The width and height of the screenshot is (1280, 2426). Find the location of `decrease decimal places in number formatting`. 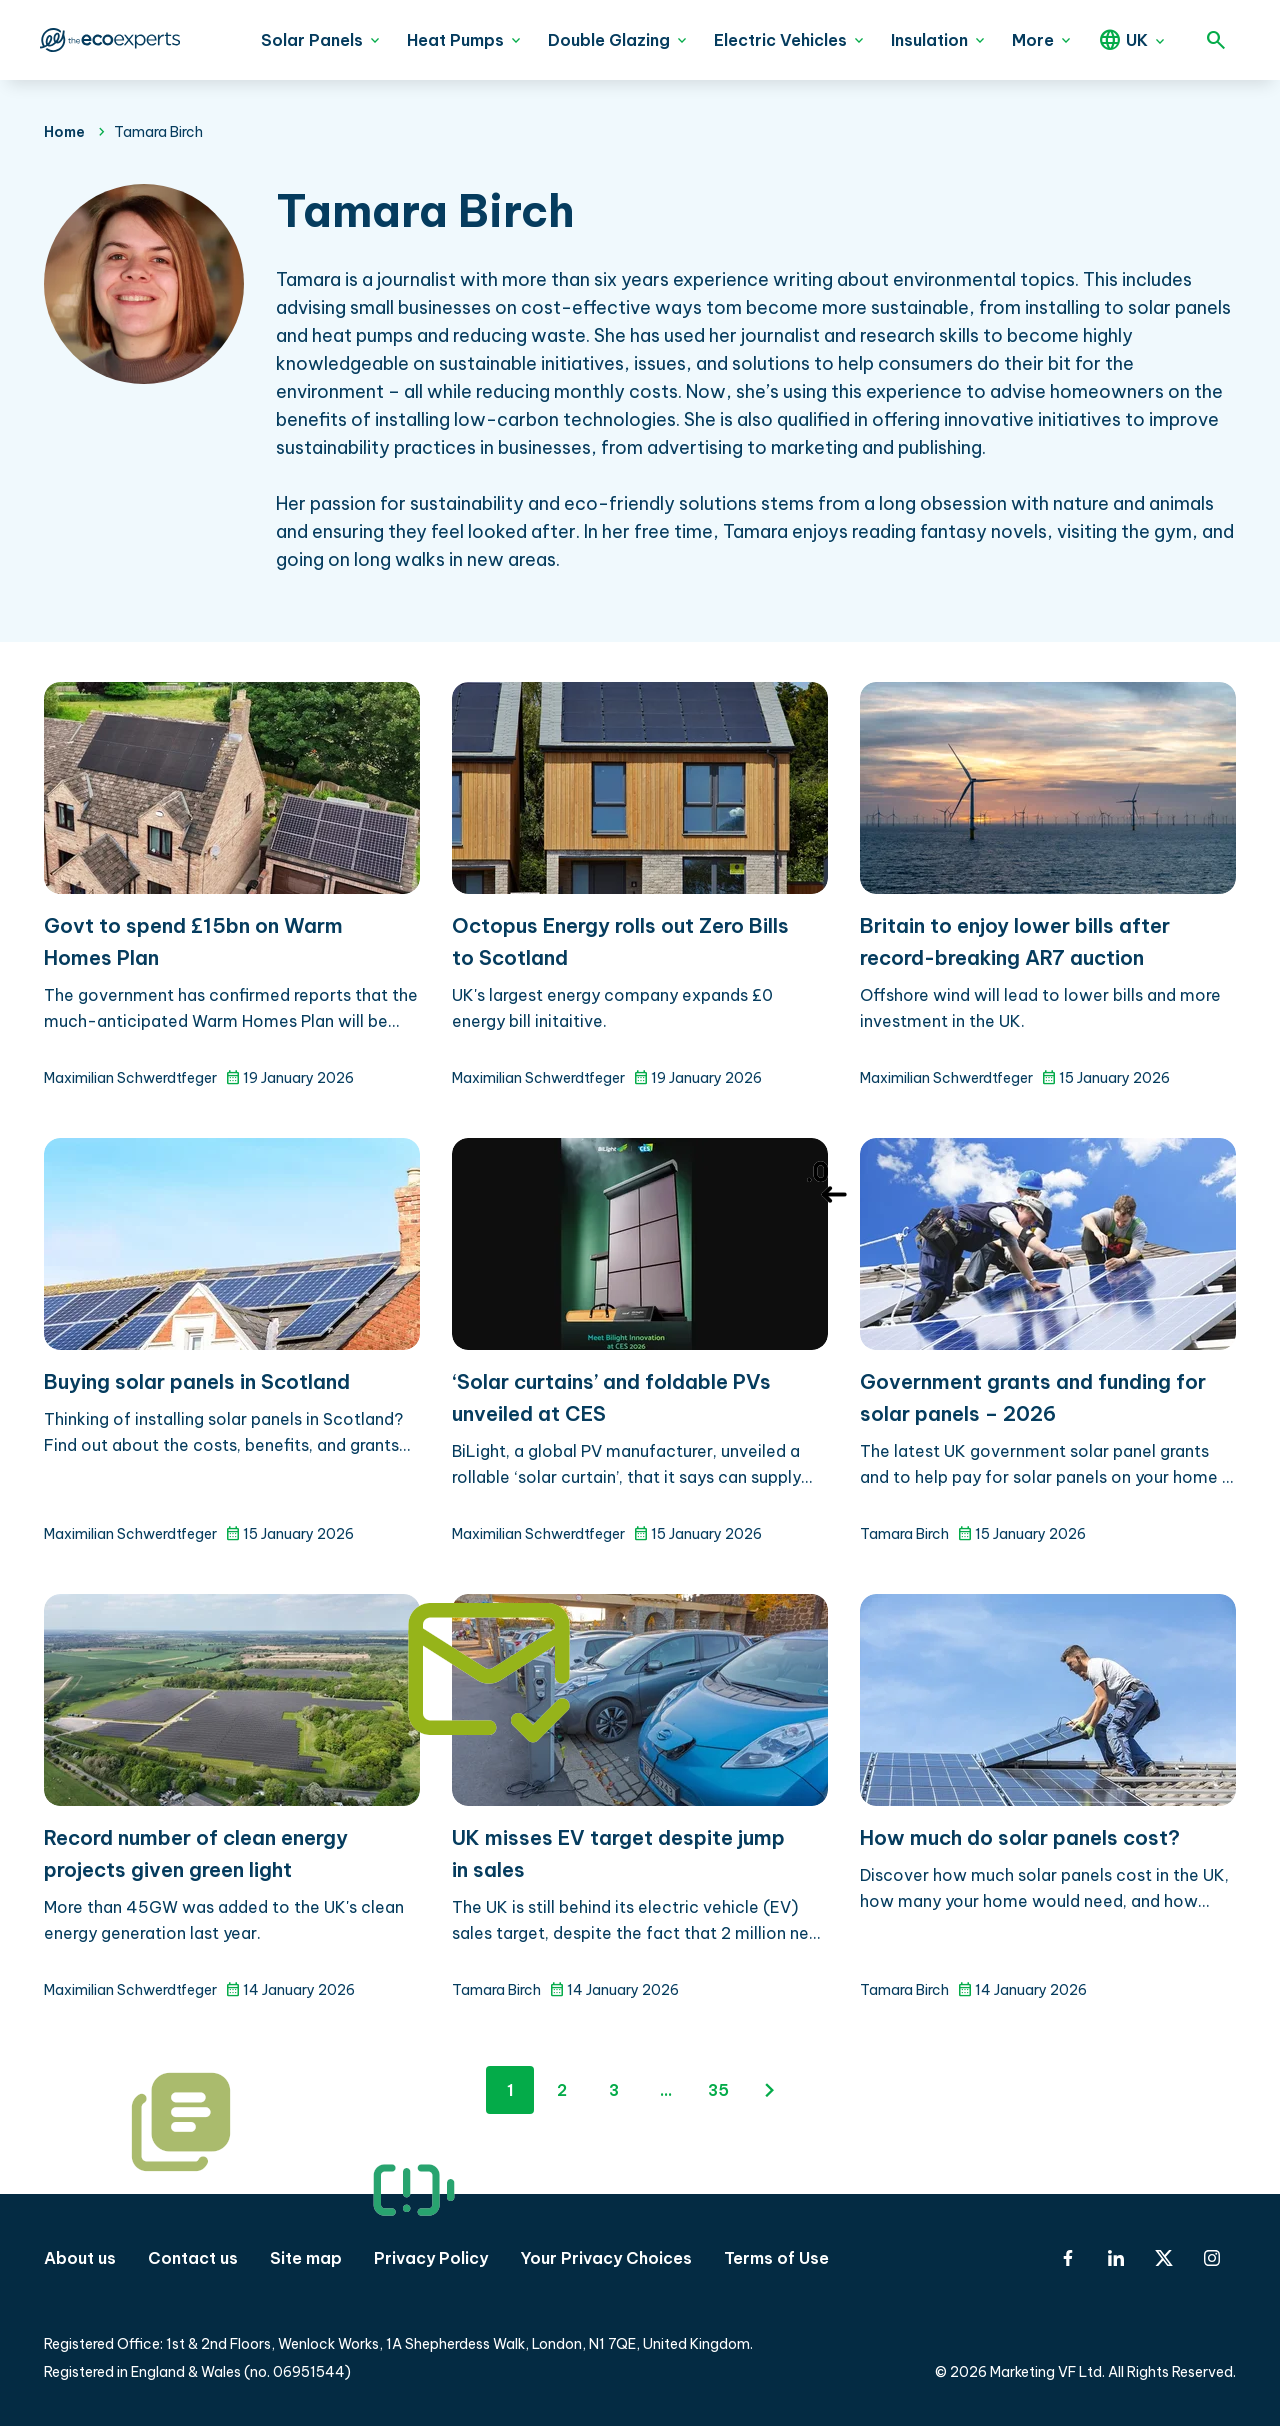

decrease decimal places in number formatting is located at coordinates (828, 1182).